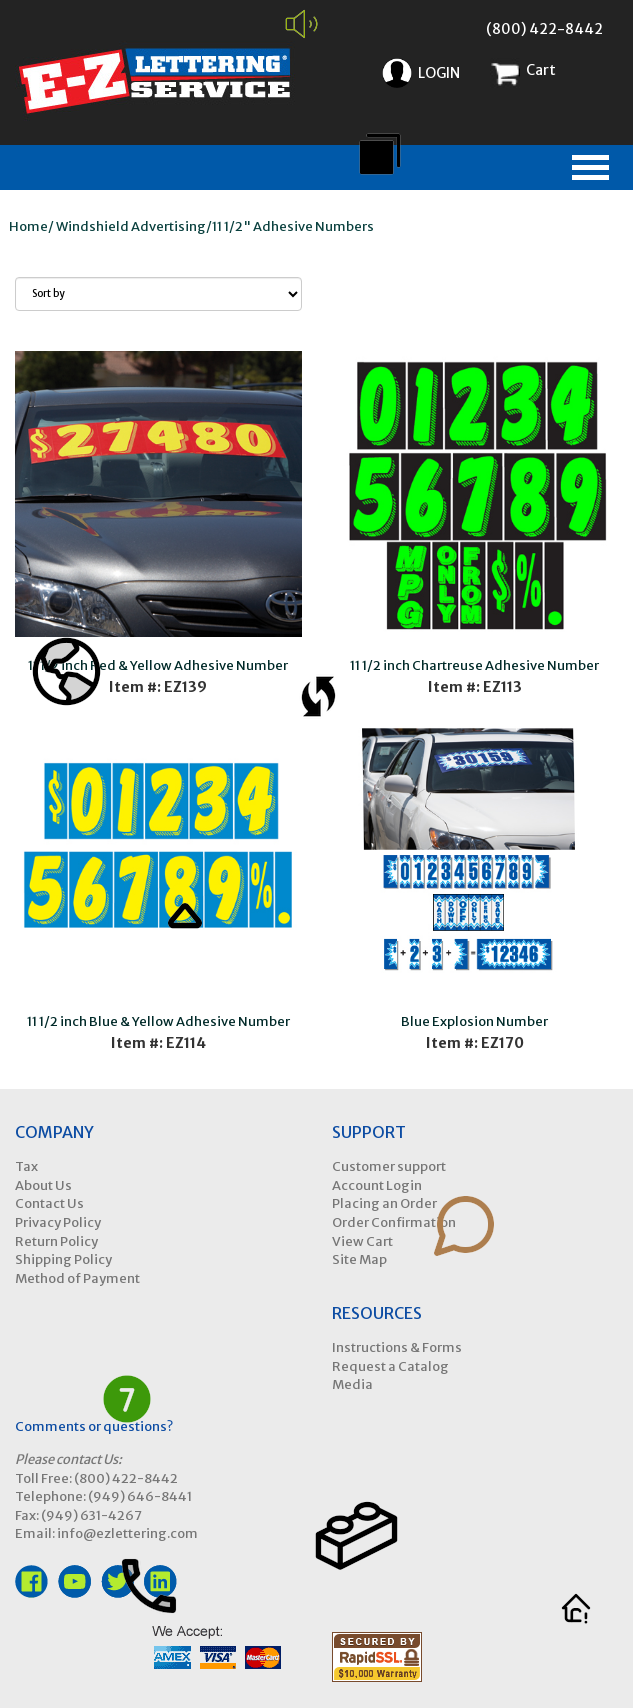 This screenshot has height=1708, width=633. What do you see at coordinates (356, 1534) in the screenshot?
I see `access building or construction features` at bounding box center [356, 1534].